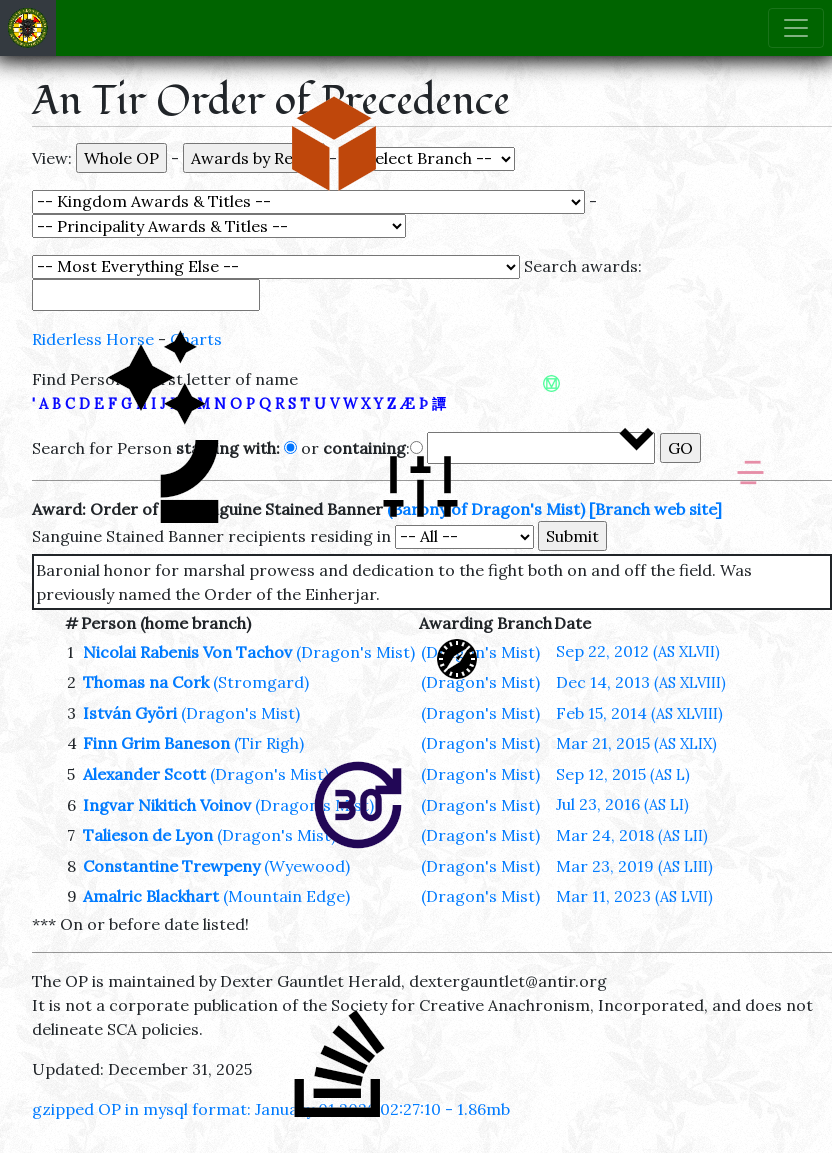 The width and height of the screenshot is (832, 1153). What do you see at coordinates (334, 145) in the screenshot?
I see `access 3d modeling or rendering tools` at bounding box center [334, 145].